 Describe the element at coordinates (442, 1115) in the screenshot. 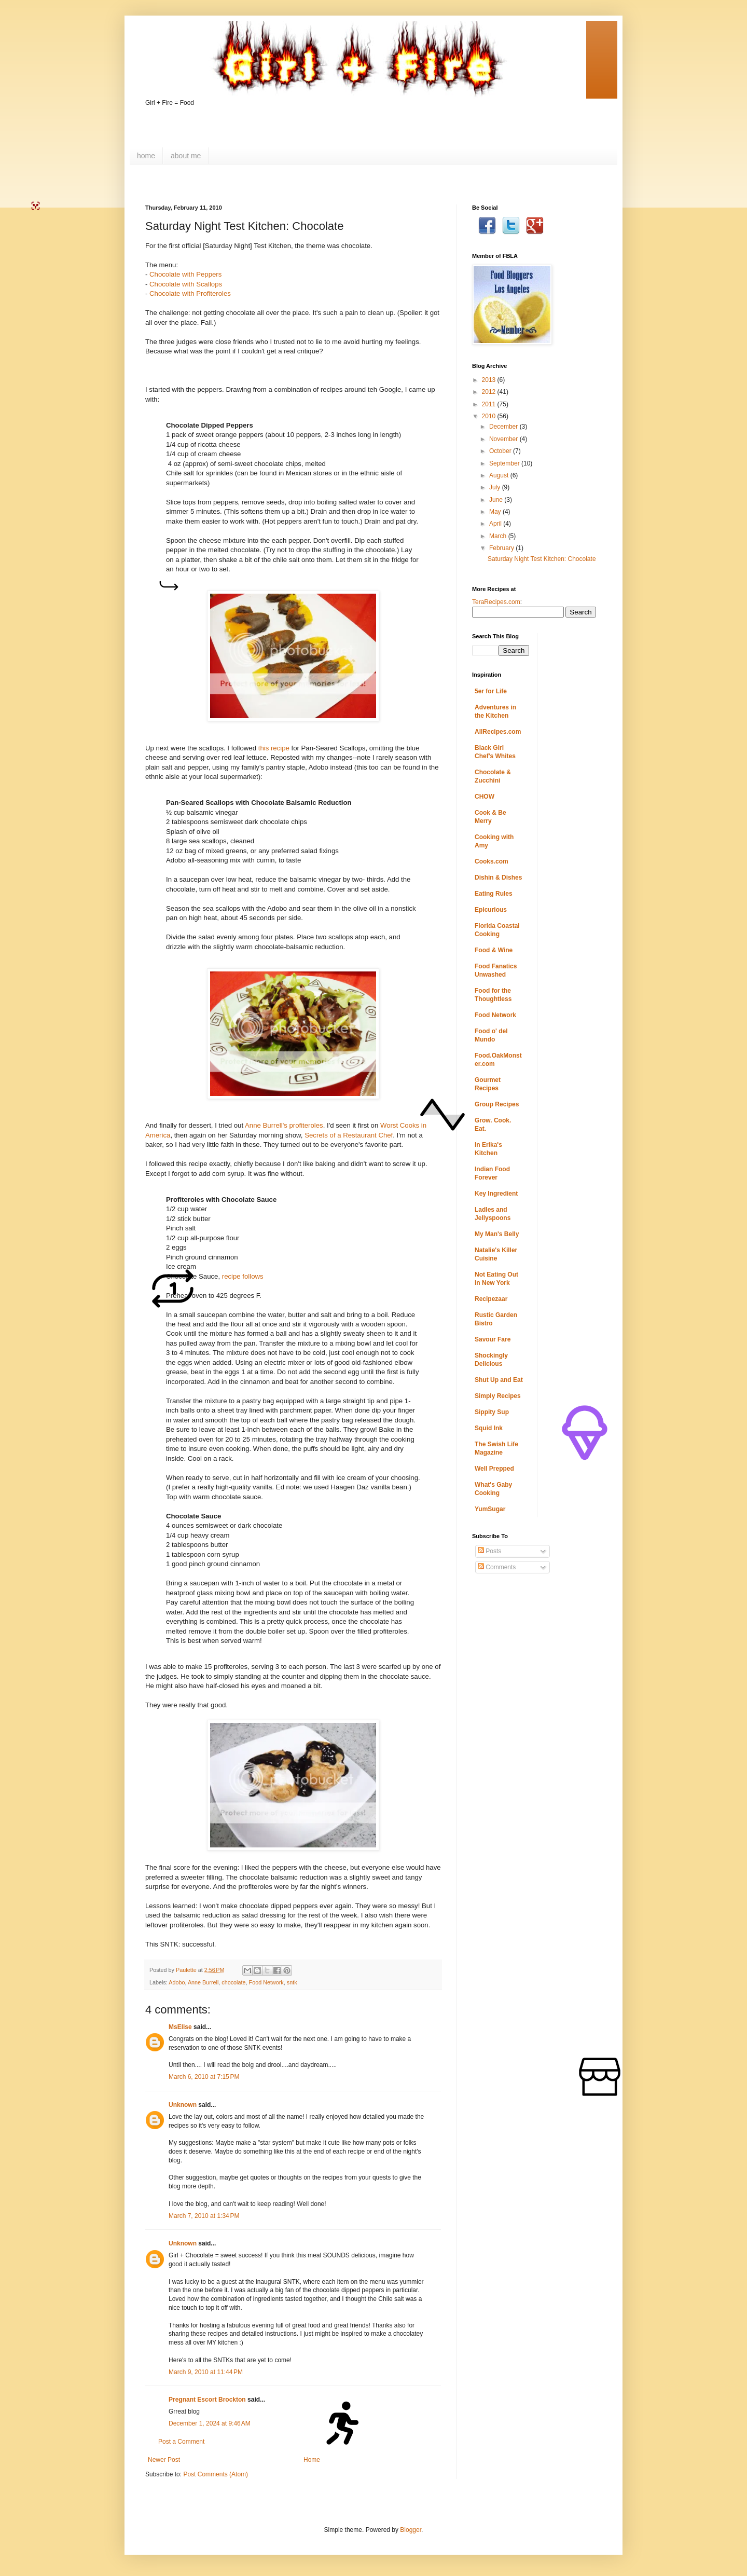

I see `select triangle waveform for audio synthesis` at that location.